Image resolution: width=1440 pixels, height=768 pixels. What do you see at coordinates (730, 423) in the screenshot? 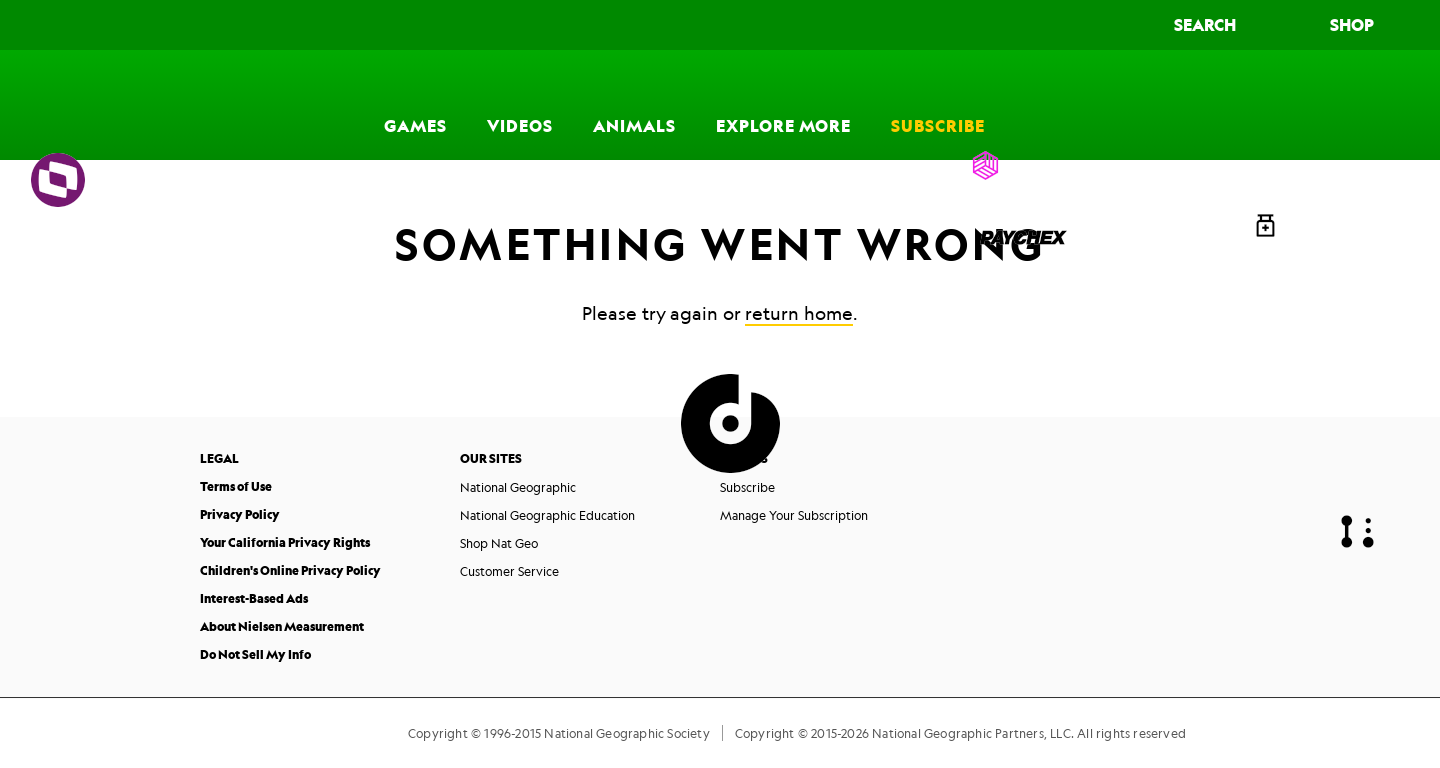
I see `open the Drooble music social network app` at bounding box center [730, 423].